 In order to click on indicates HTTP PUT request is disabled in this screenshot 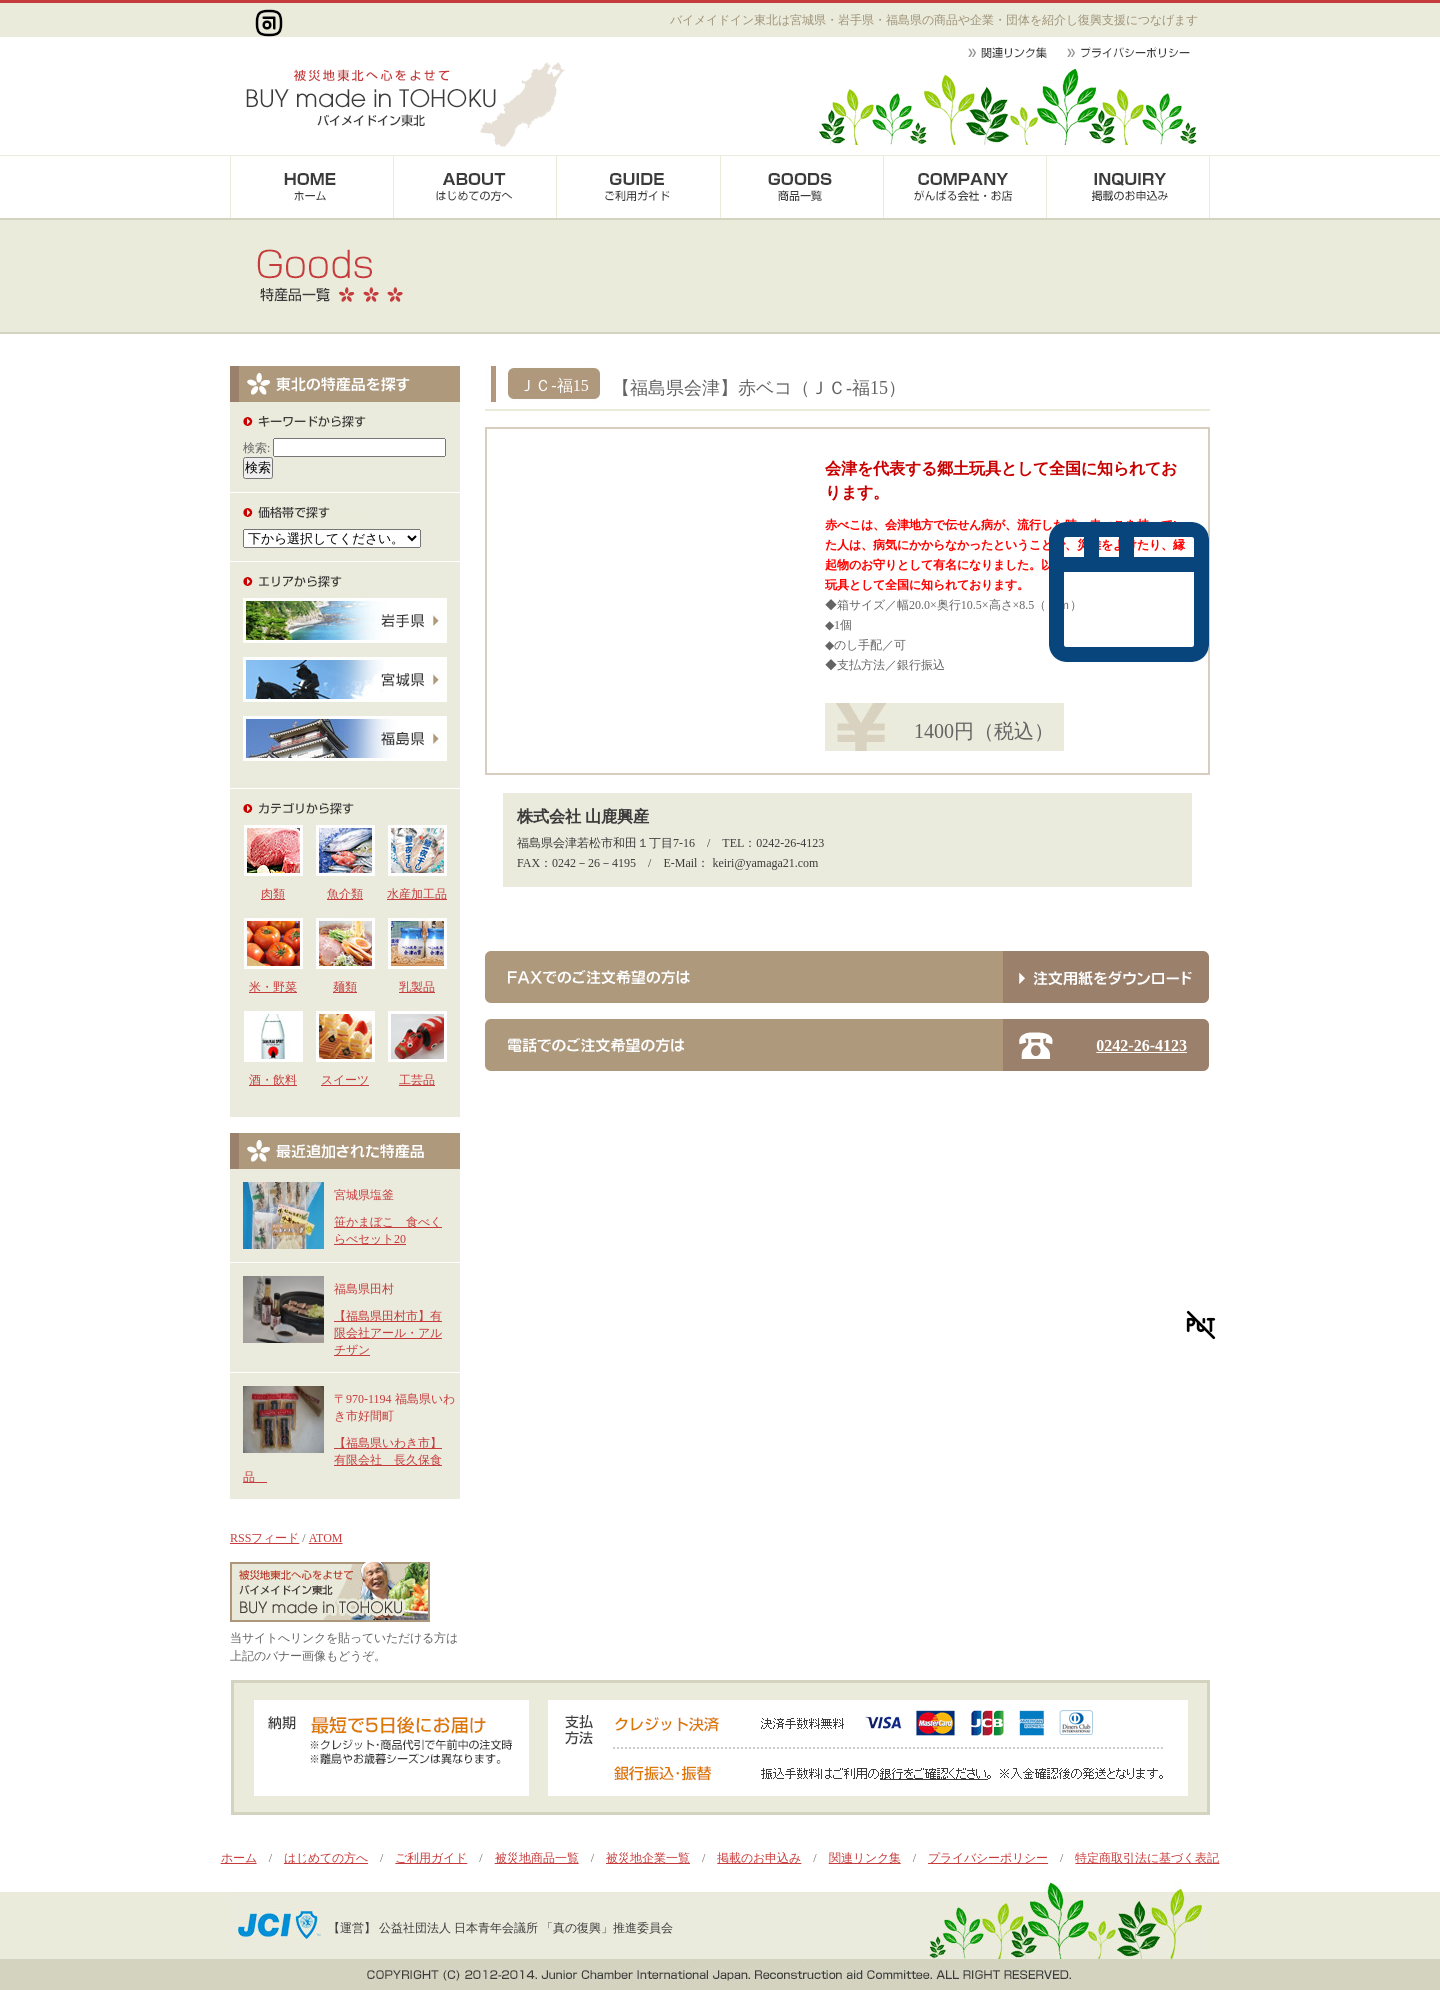, I will do `click(1201, 1325)`.